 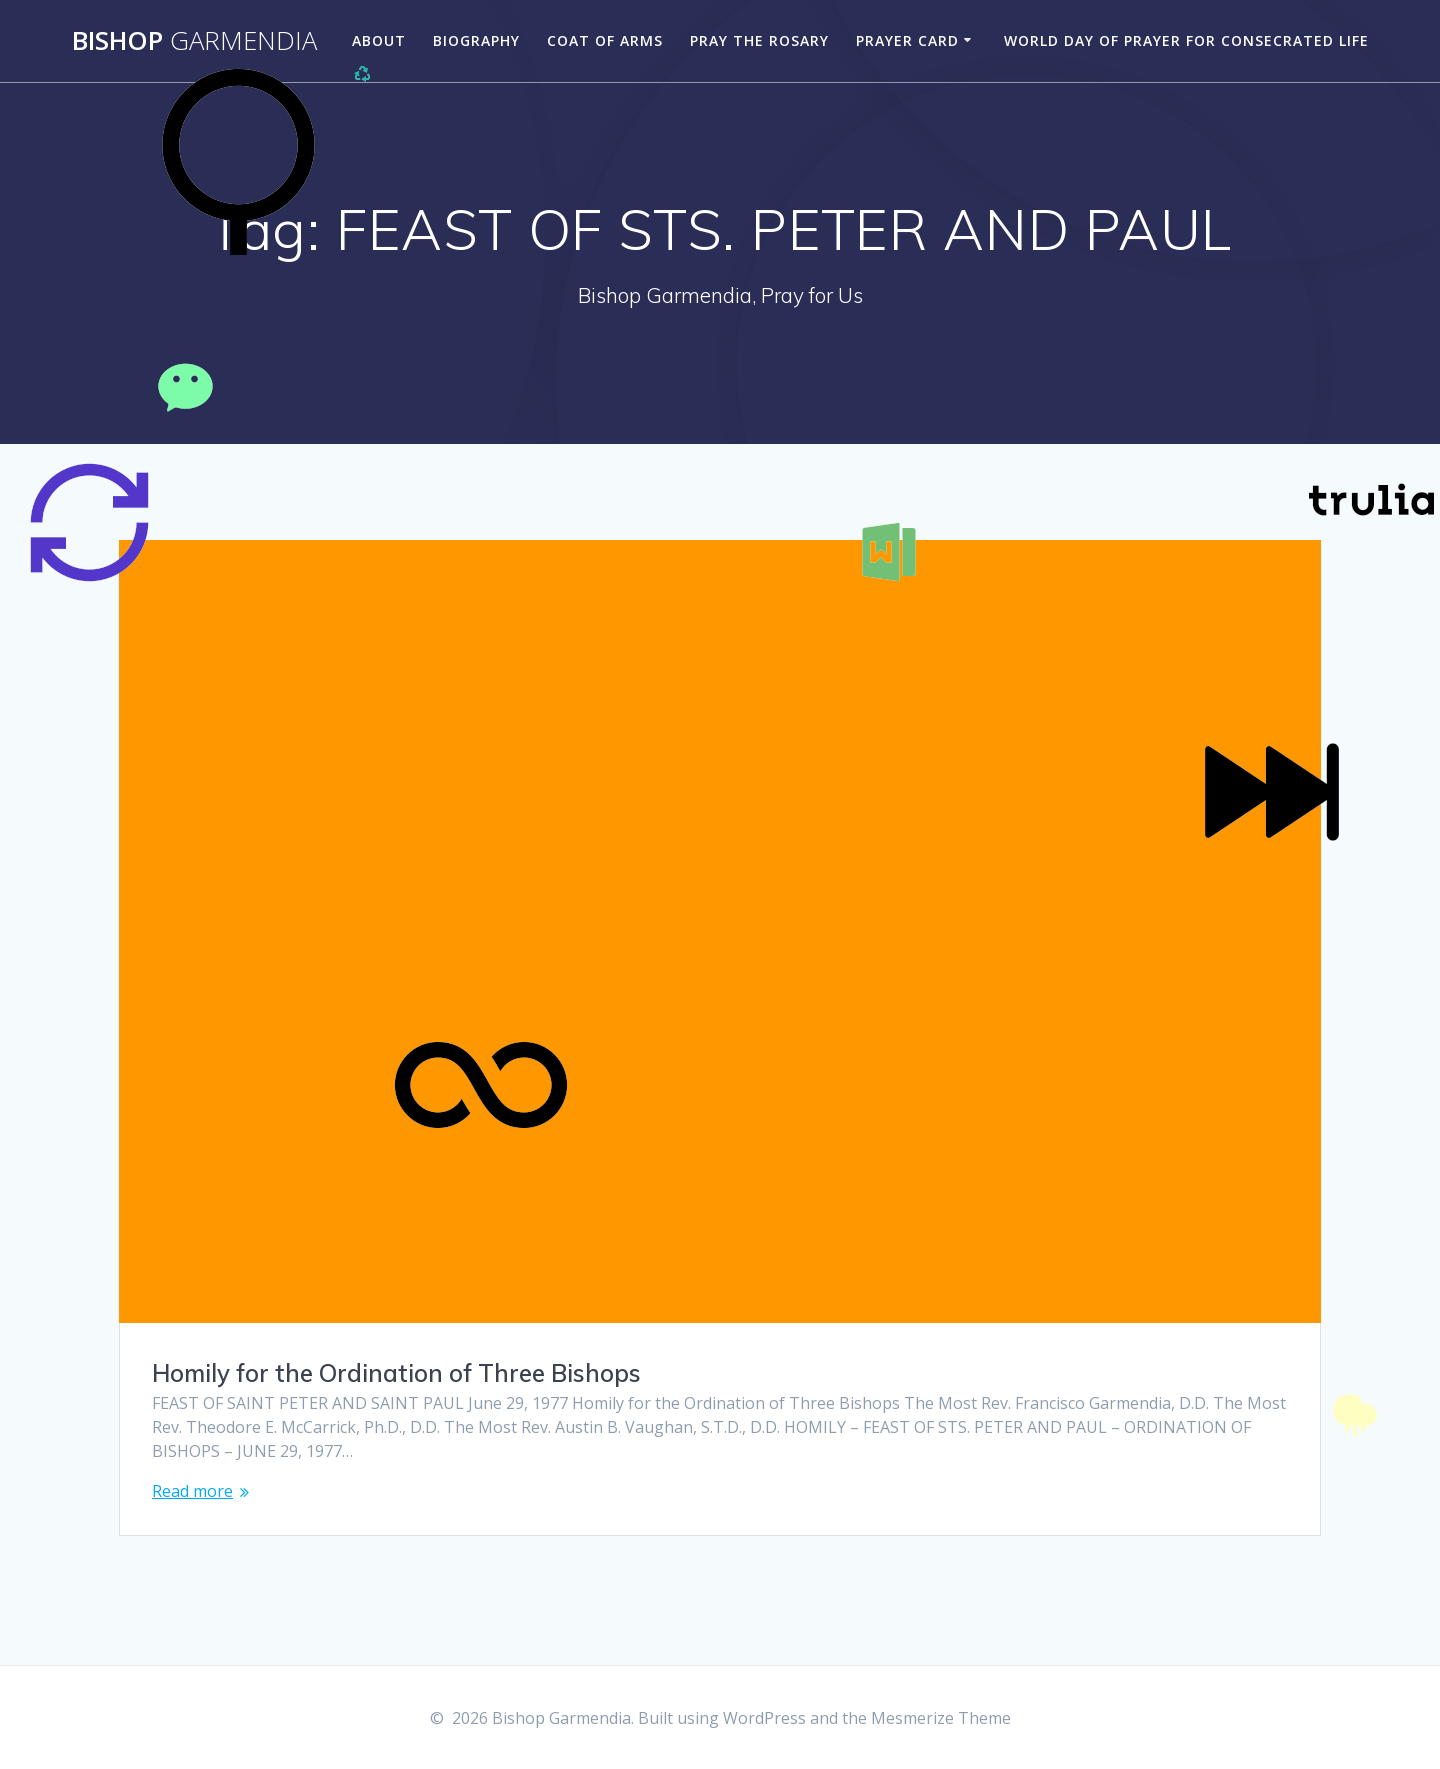 I want to click on mark a location on the map, so click(x=238, y=153).